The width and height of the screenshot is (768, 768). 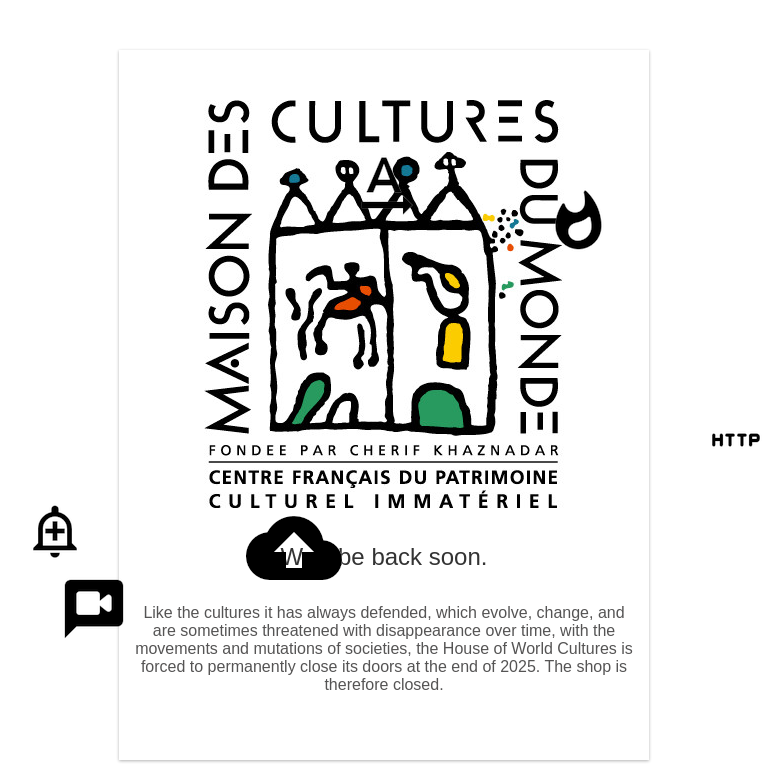 I want to click on set text to horizontal orientation, so click(x=384, y=186).